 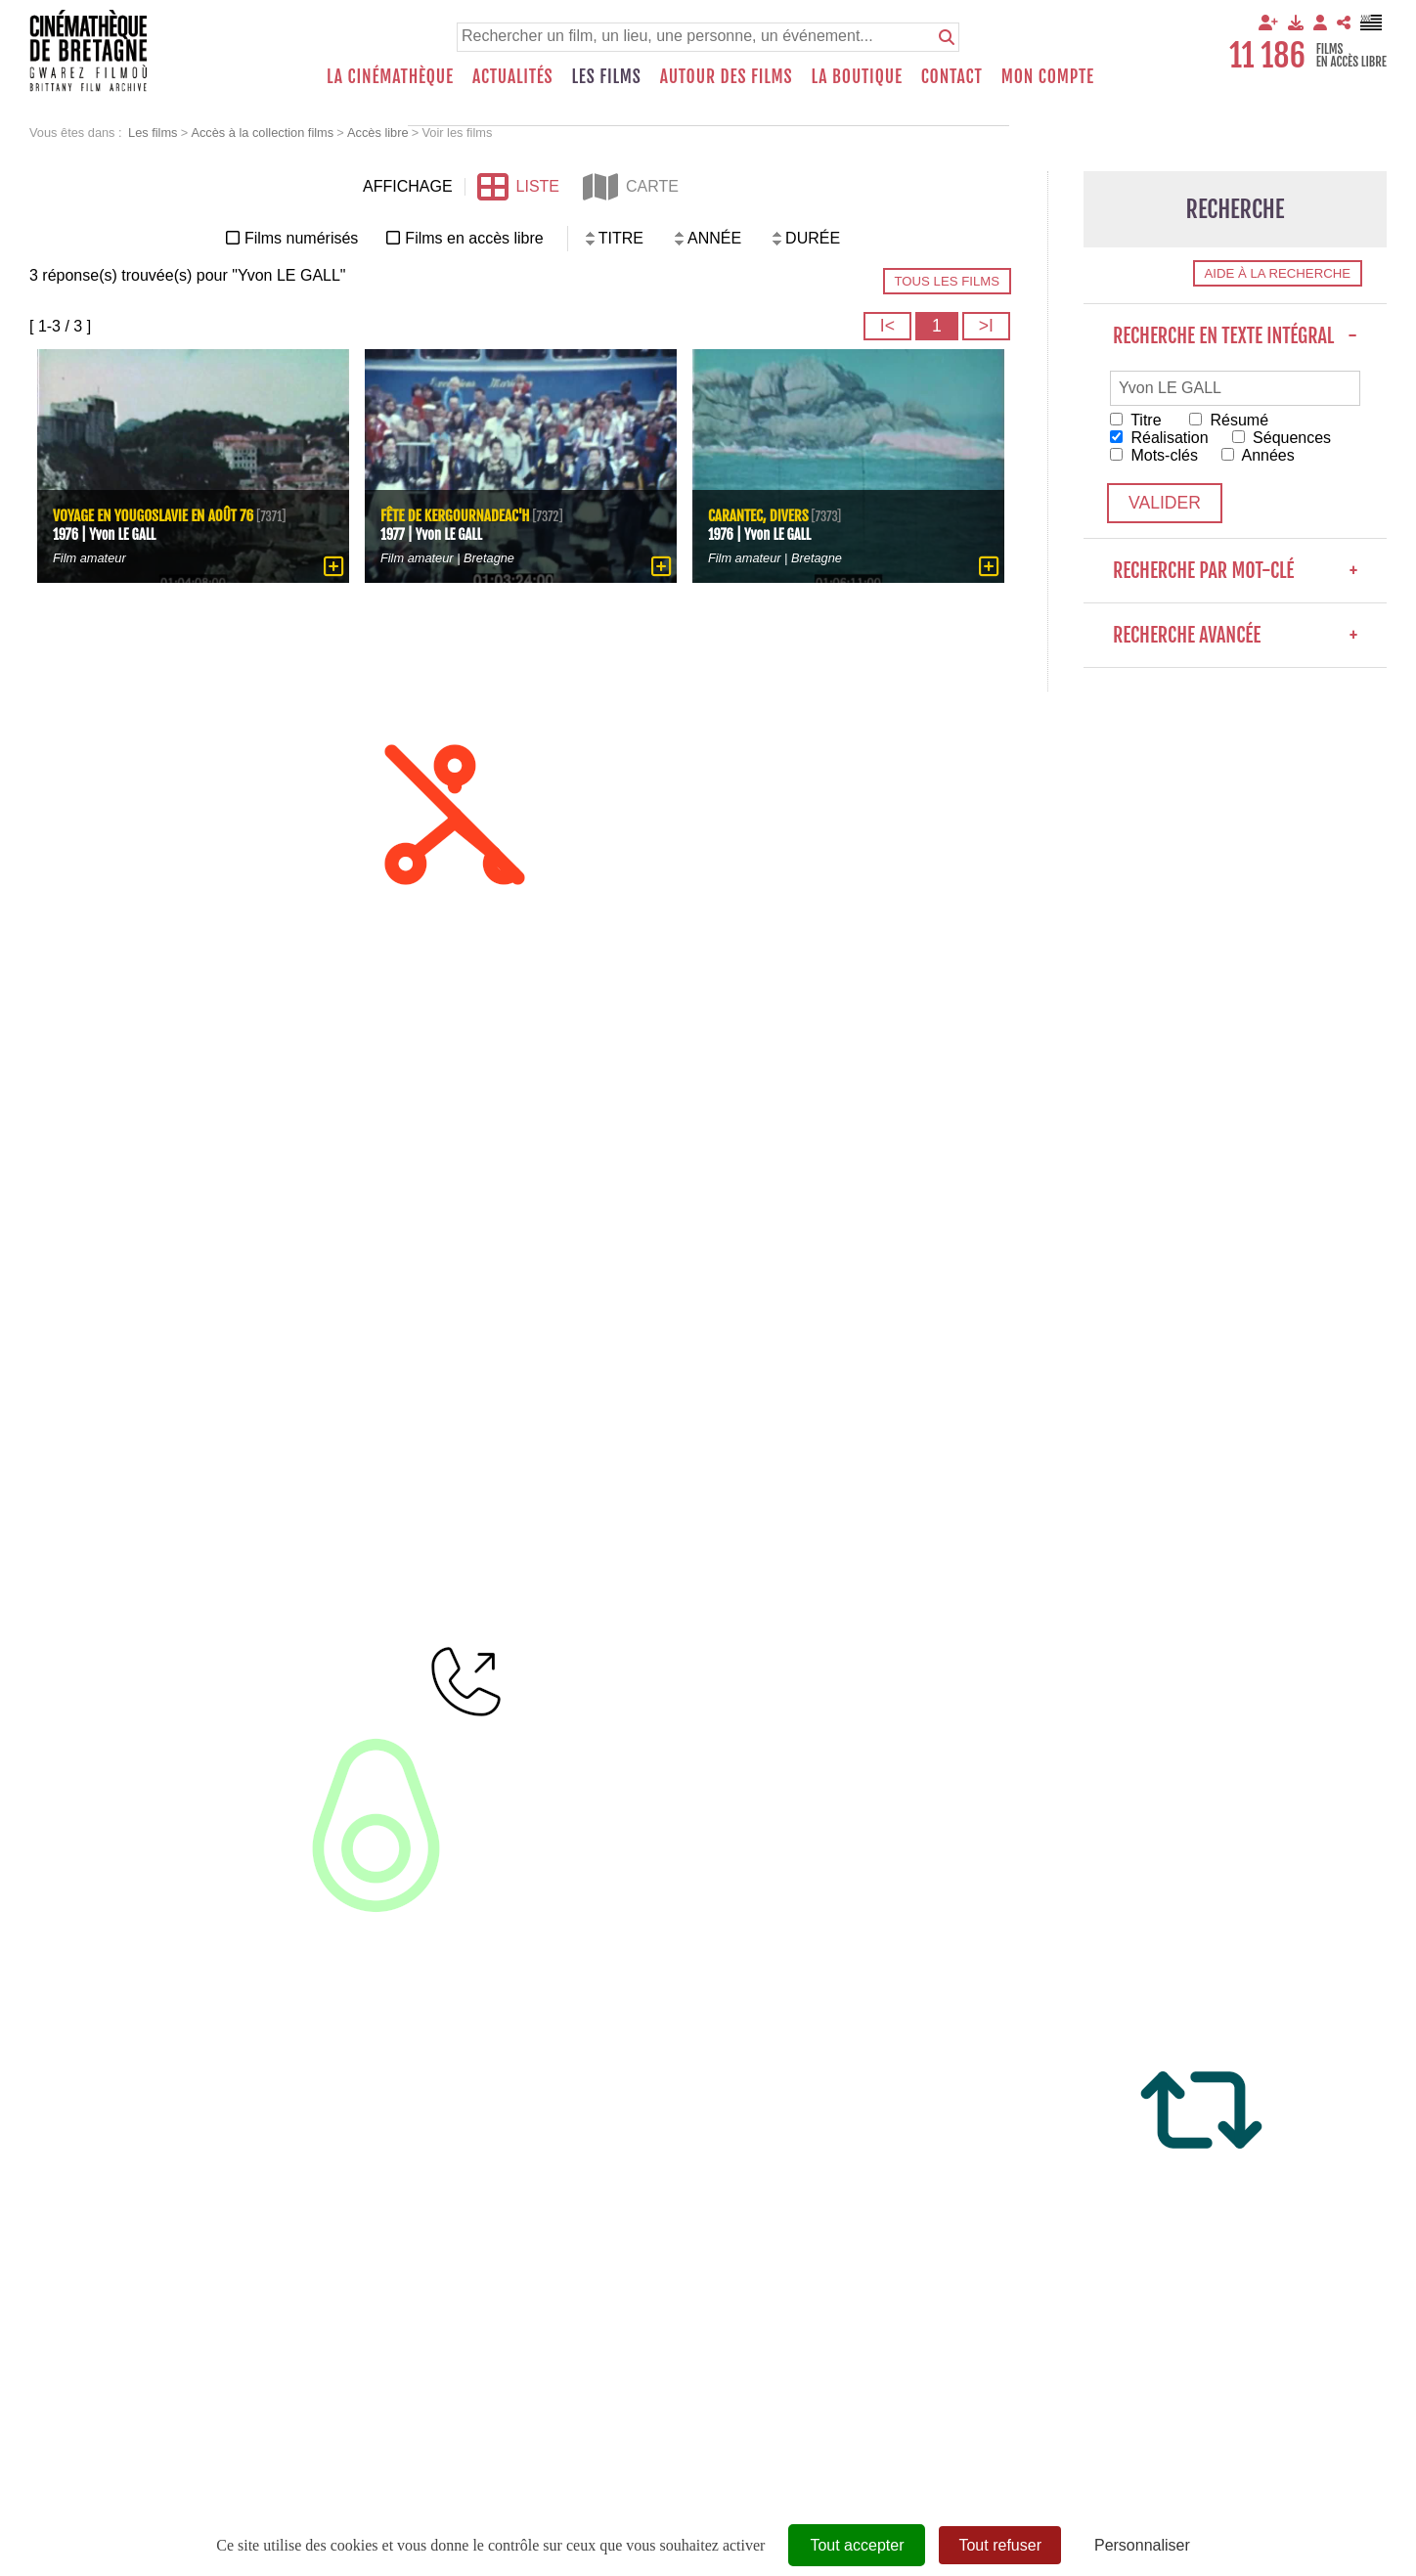 I want to click on enable repeat or loop playback, so click(x=1201, y=2110).